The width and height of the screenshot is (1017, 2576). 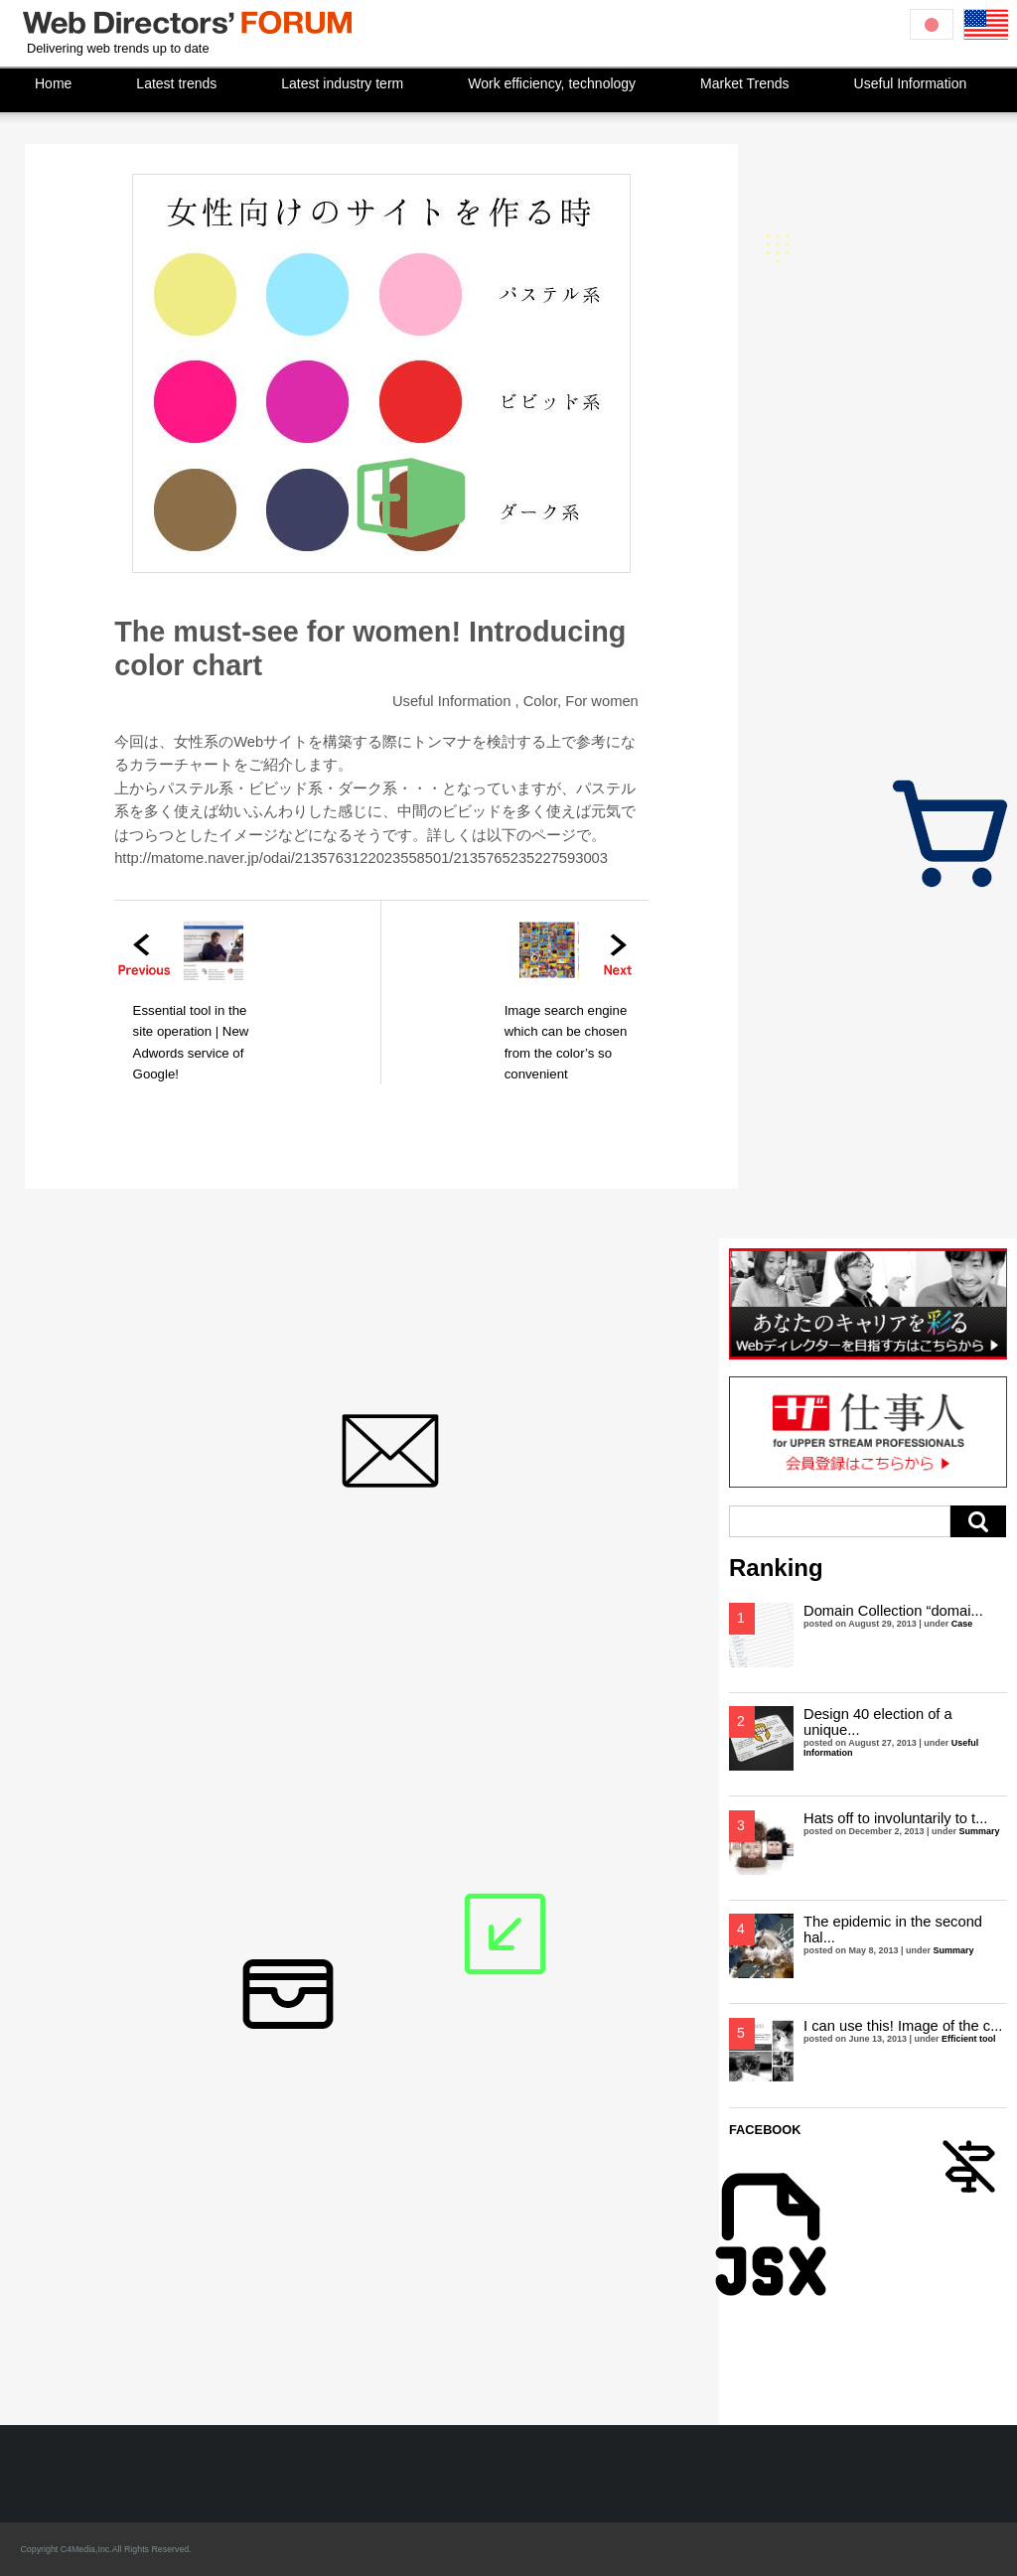 What do you see at coordinates (505, 1933) in the screenshot?
I see `move content to bottom-left corner` at bounding box center [505, 1933].